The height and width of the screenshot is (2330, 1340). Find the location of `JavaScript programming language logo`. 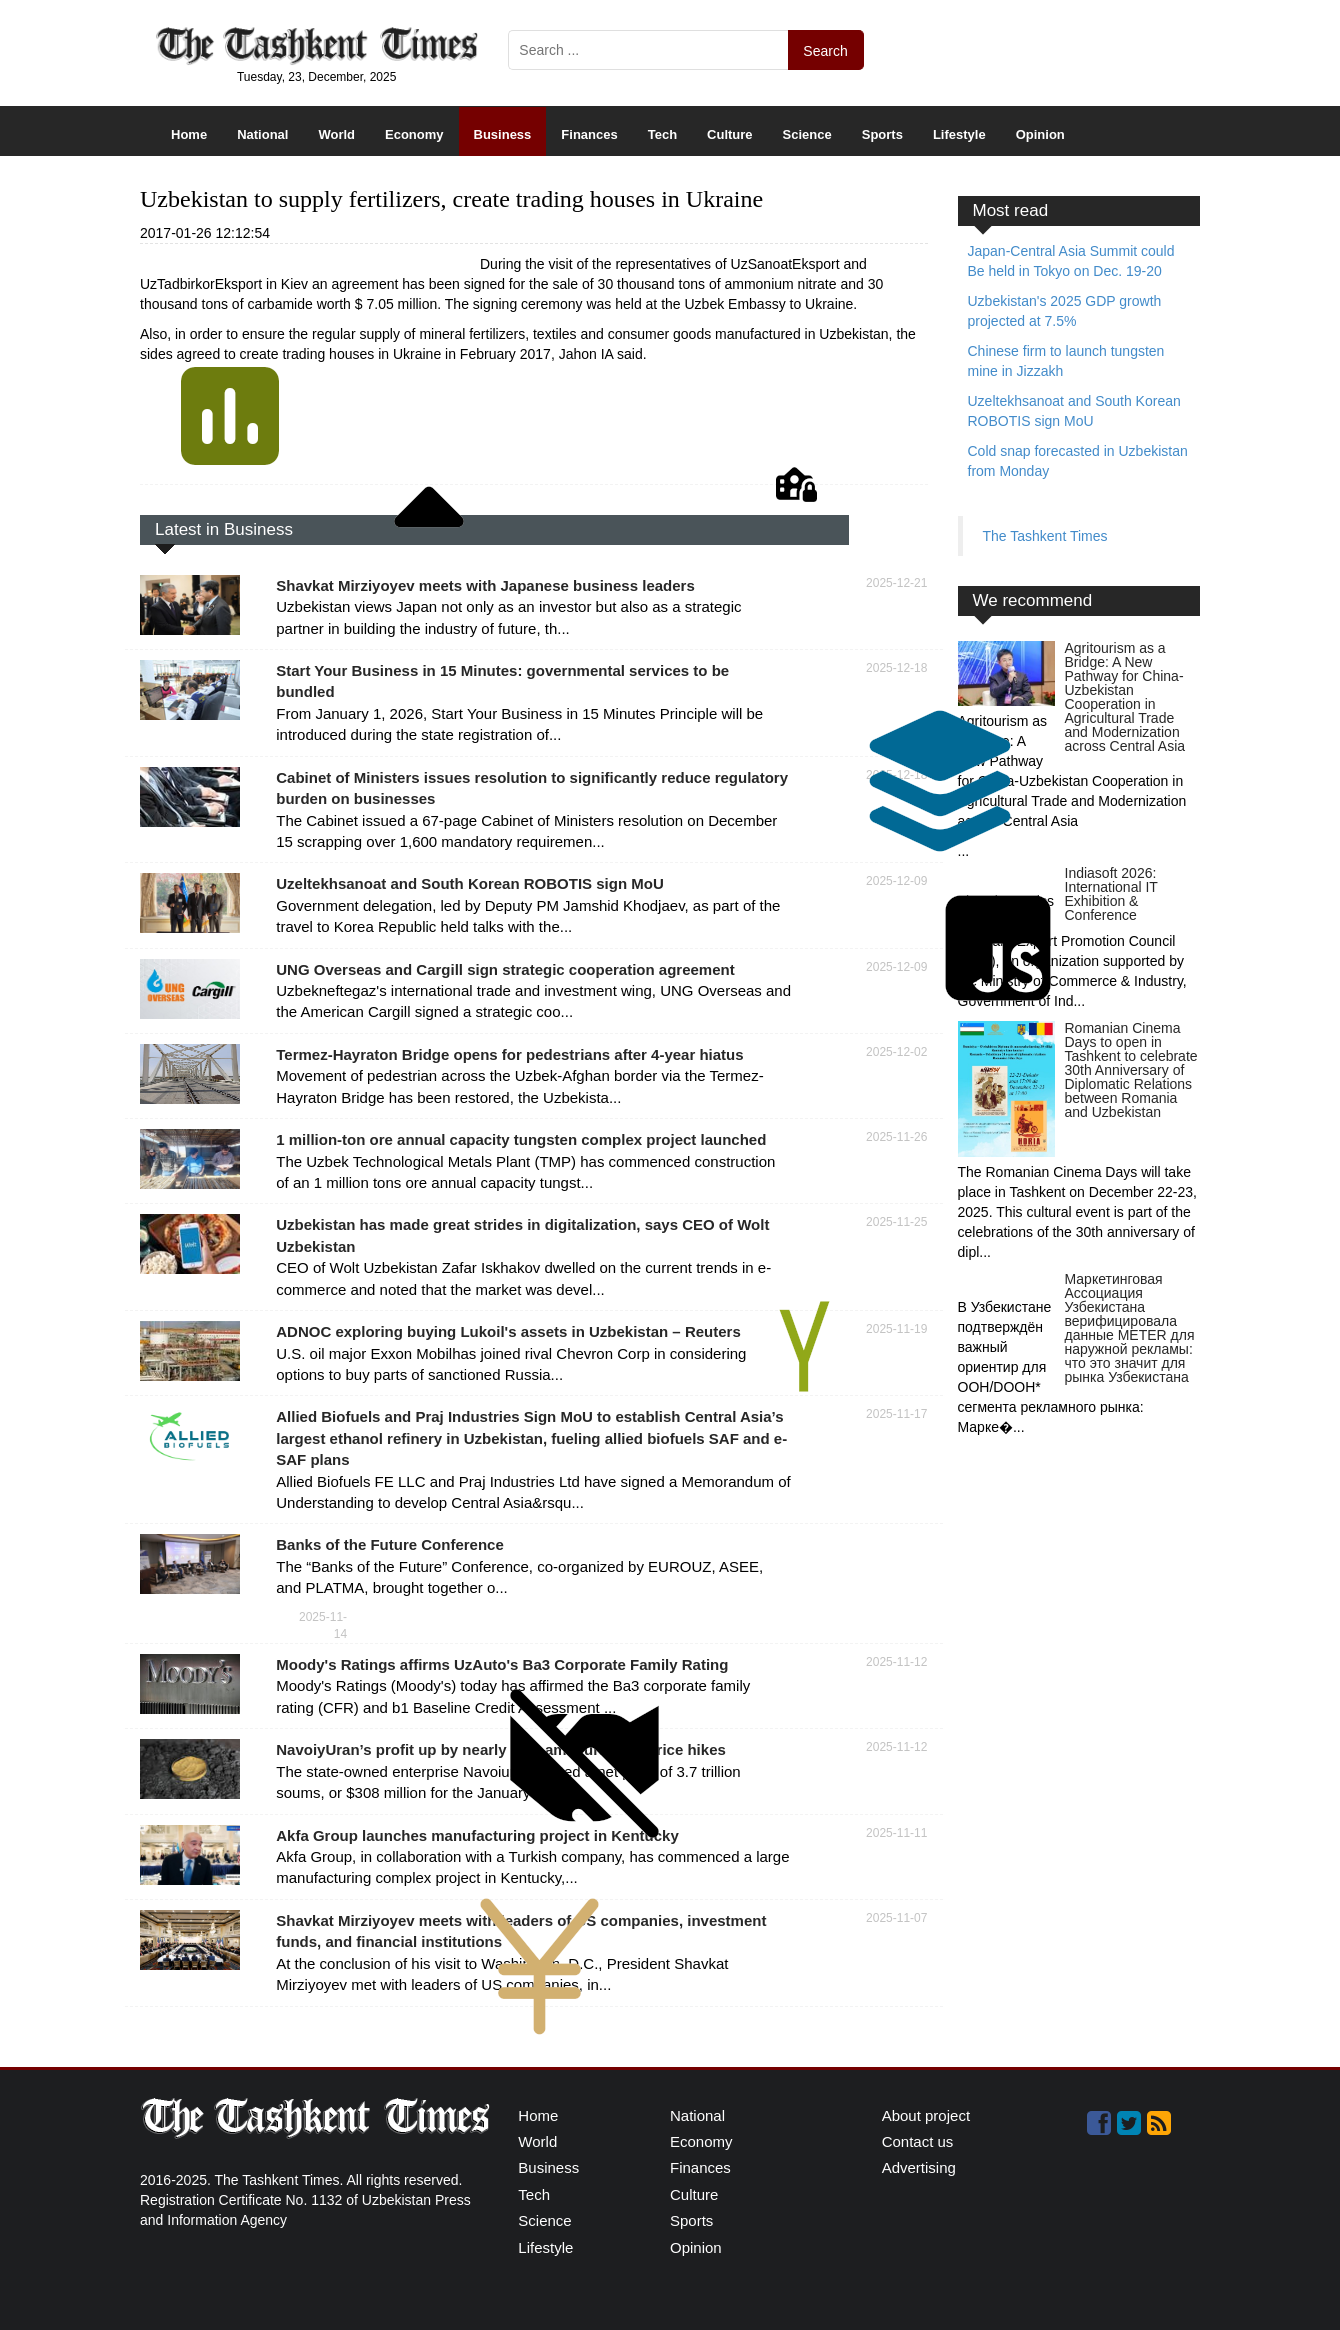

JavaScript programming language logo is located at coordinates (998, 948).